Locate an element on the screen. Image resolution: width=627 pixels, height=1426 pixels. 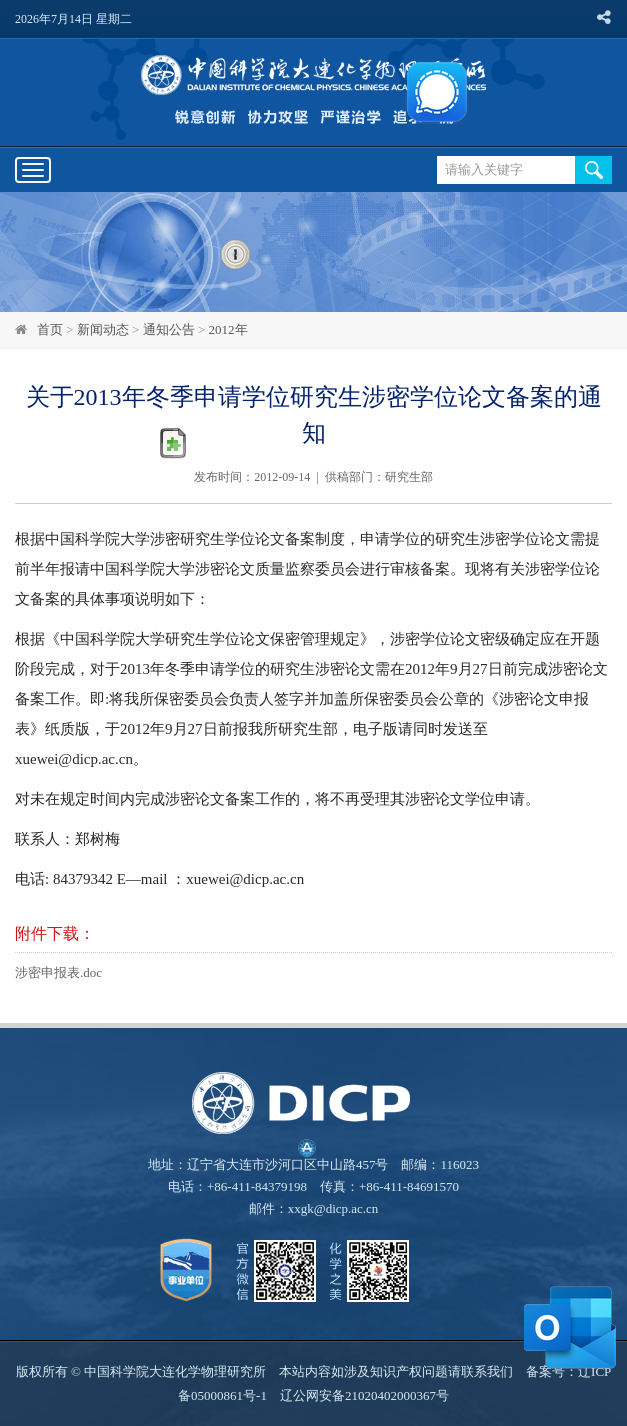
an openoffice extension or add-on file is located at coordinates (173, 443).